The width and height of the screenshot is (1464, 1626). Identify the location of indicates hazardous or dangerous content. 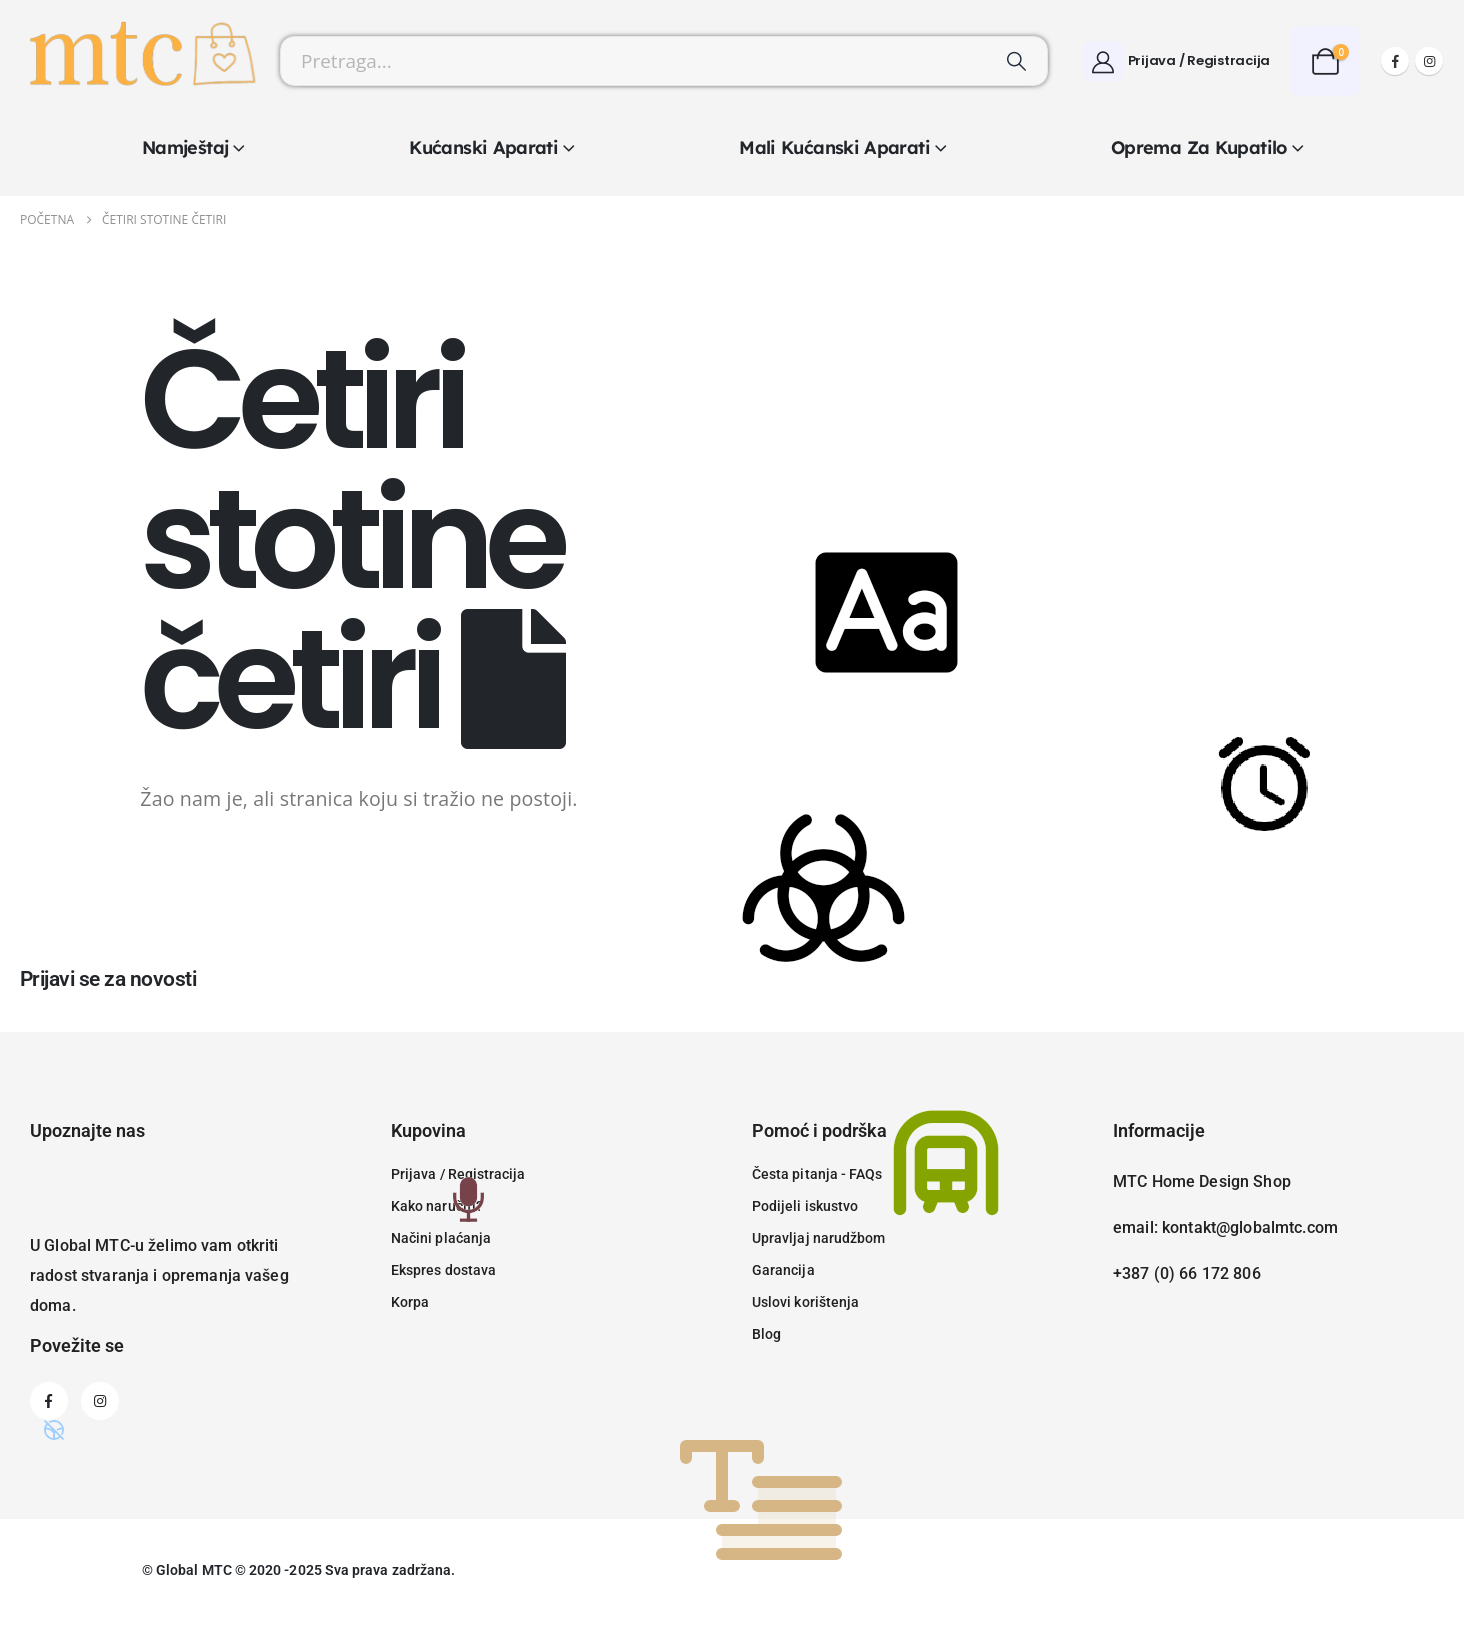
(823, 892).